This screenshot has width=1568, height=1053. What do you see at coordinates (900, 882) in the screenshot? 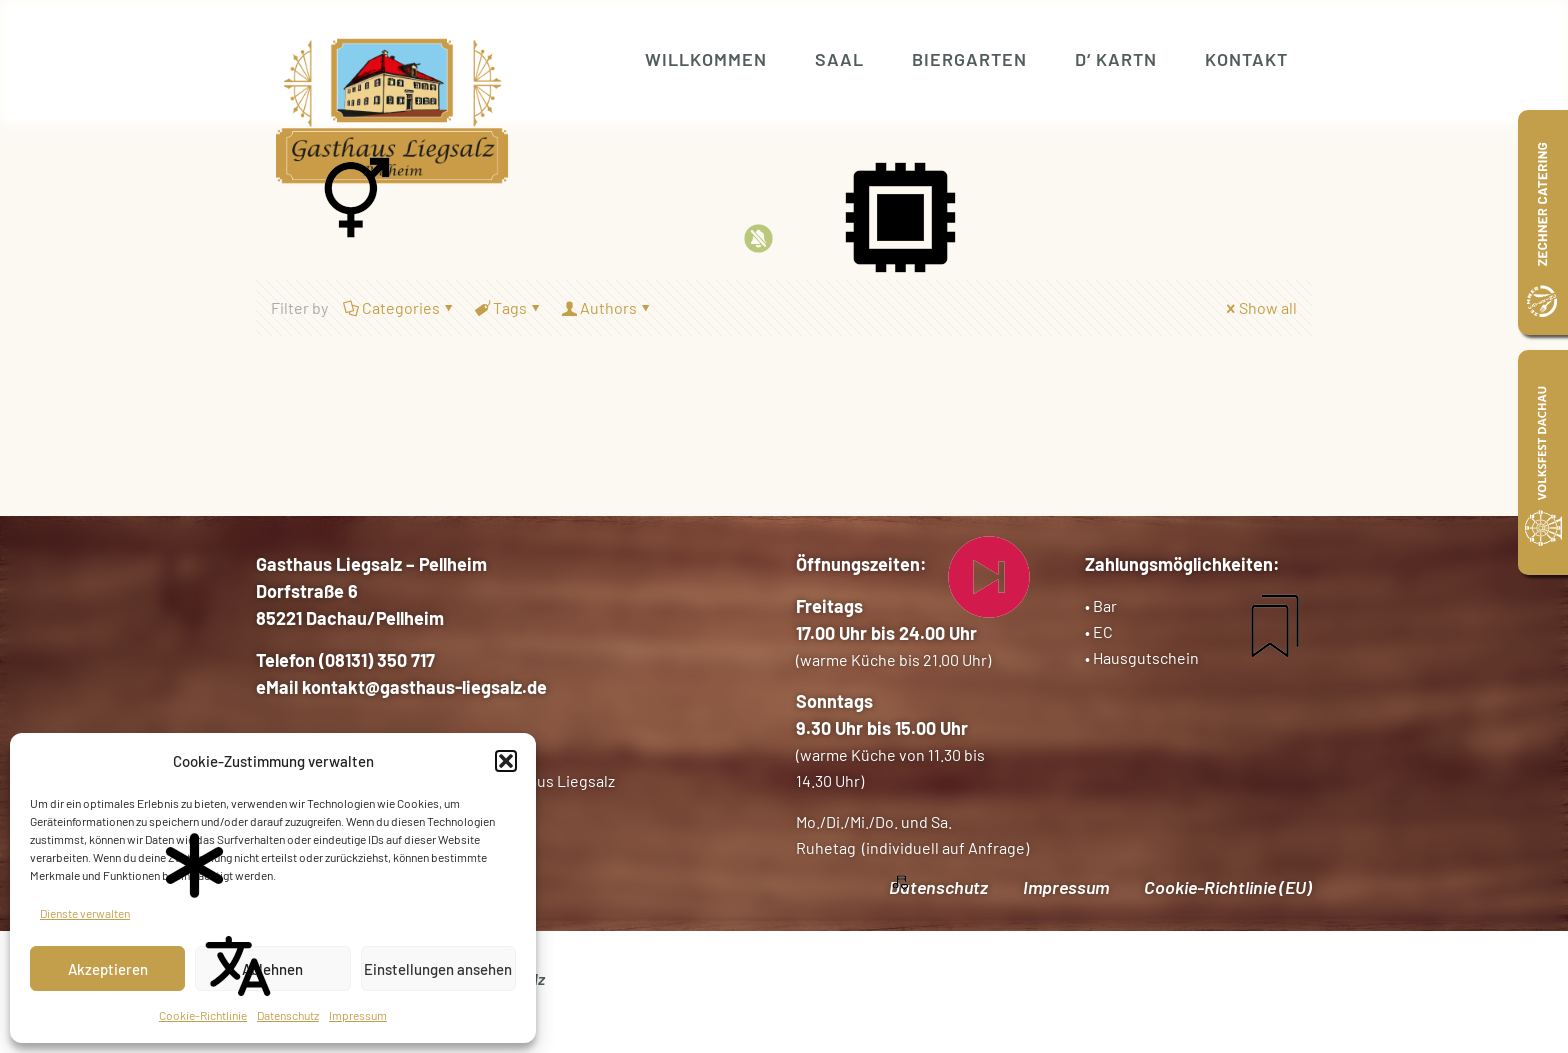
I see `add song to favorites` at bounding box center [900, 882].